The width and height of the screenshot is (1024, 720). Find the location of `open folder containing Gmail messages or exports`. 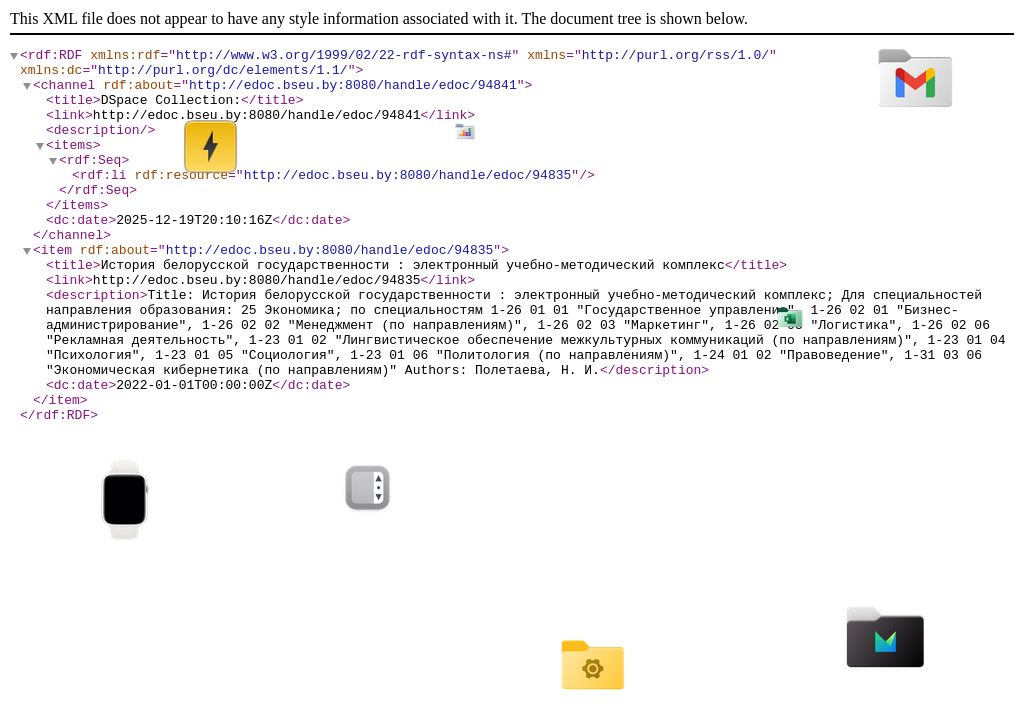

open folder containing Gmail messages or exports is located at coordinates (915, 80).